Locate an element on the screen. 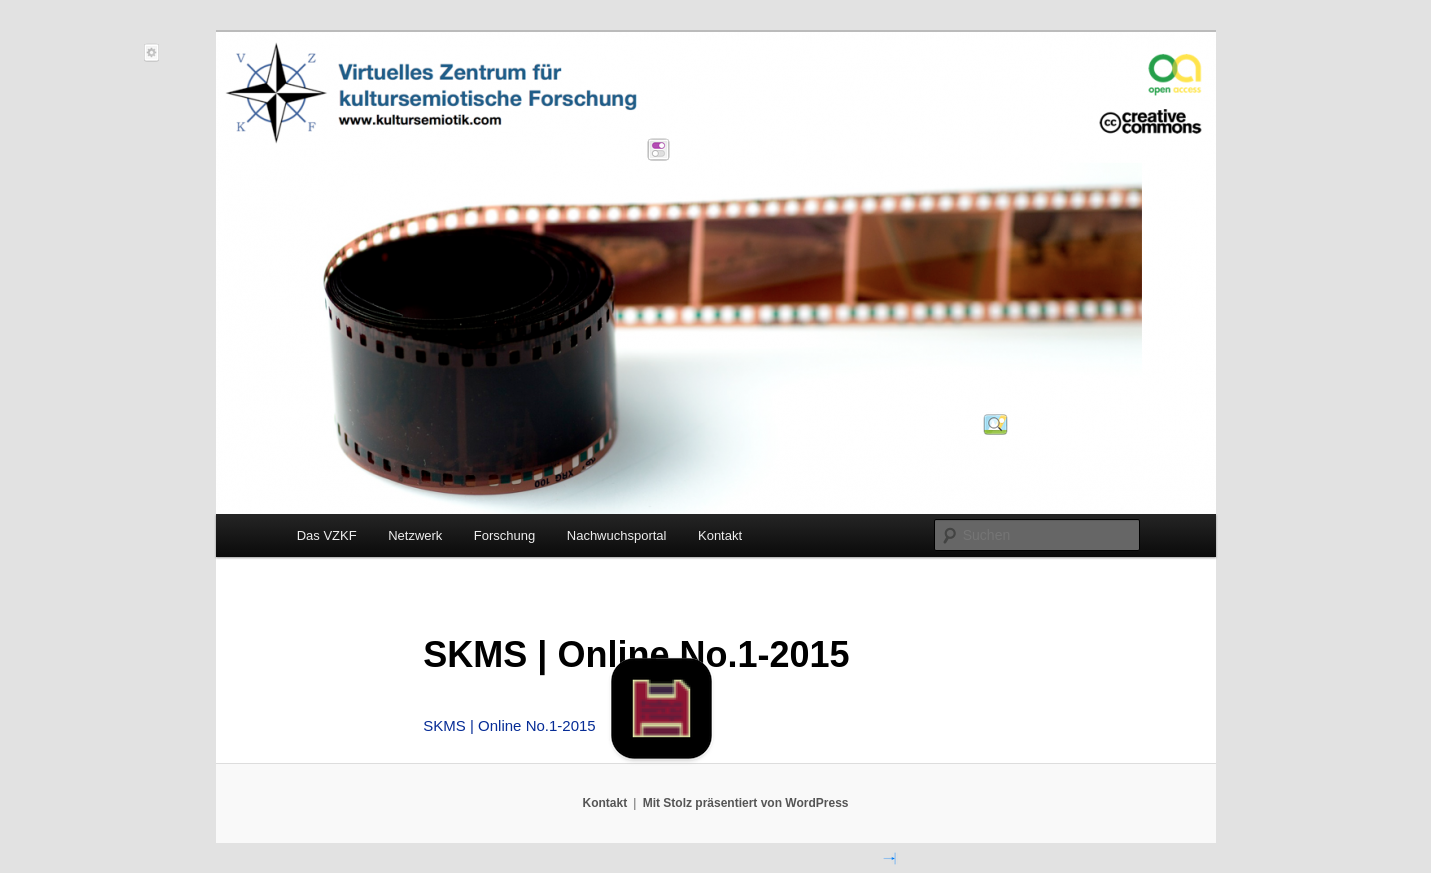  open image viewer application is located at coordinates (995, 424).